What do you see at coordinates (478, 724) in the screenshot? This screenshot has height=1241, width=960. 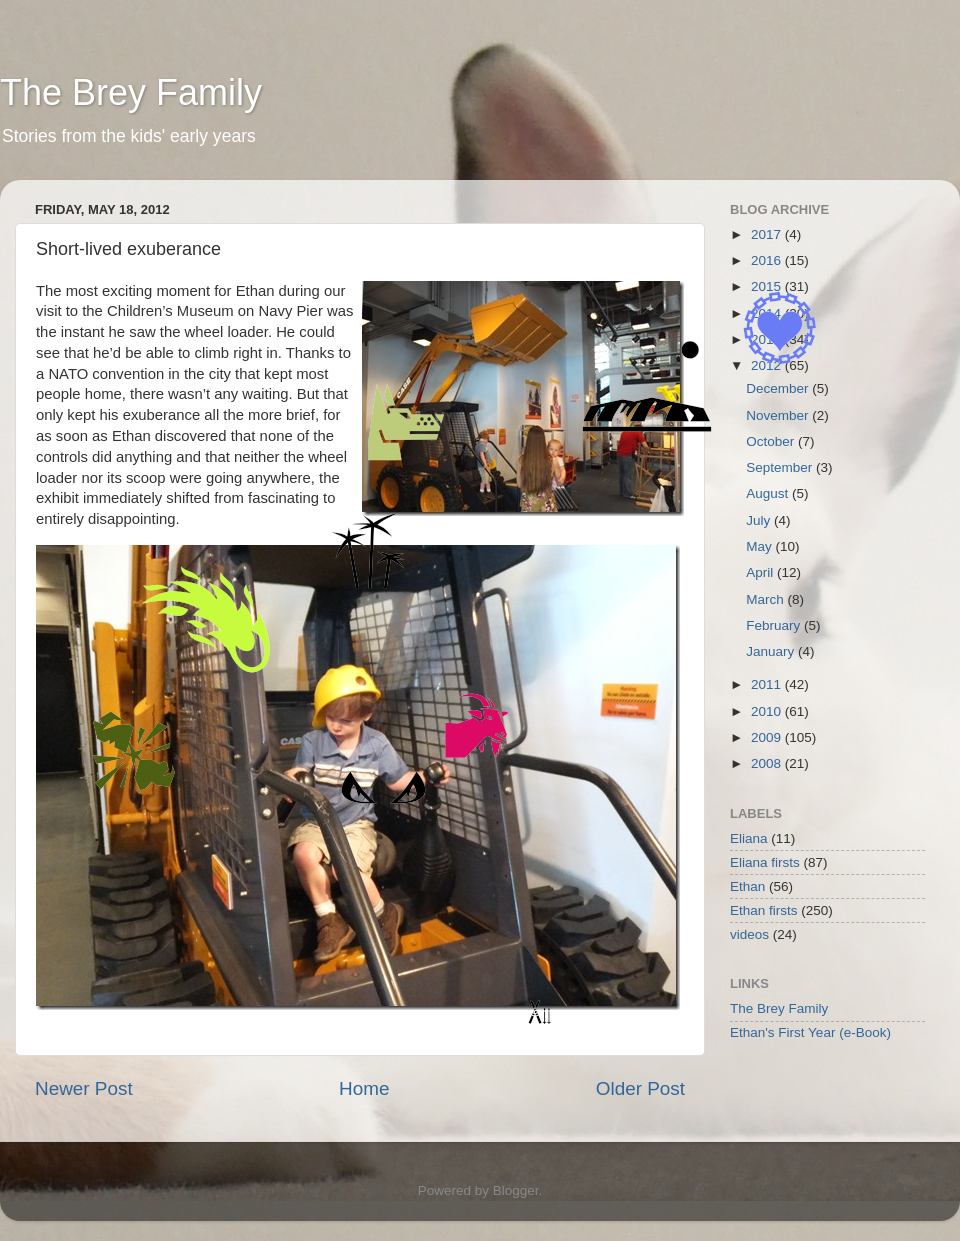 I see `represents Capricorn zodiac sign` at bounding box center [478, 724].